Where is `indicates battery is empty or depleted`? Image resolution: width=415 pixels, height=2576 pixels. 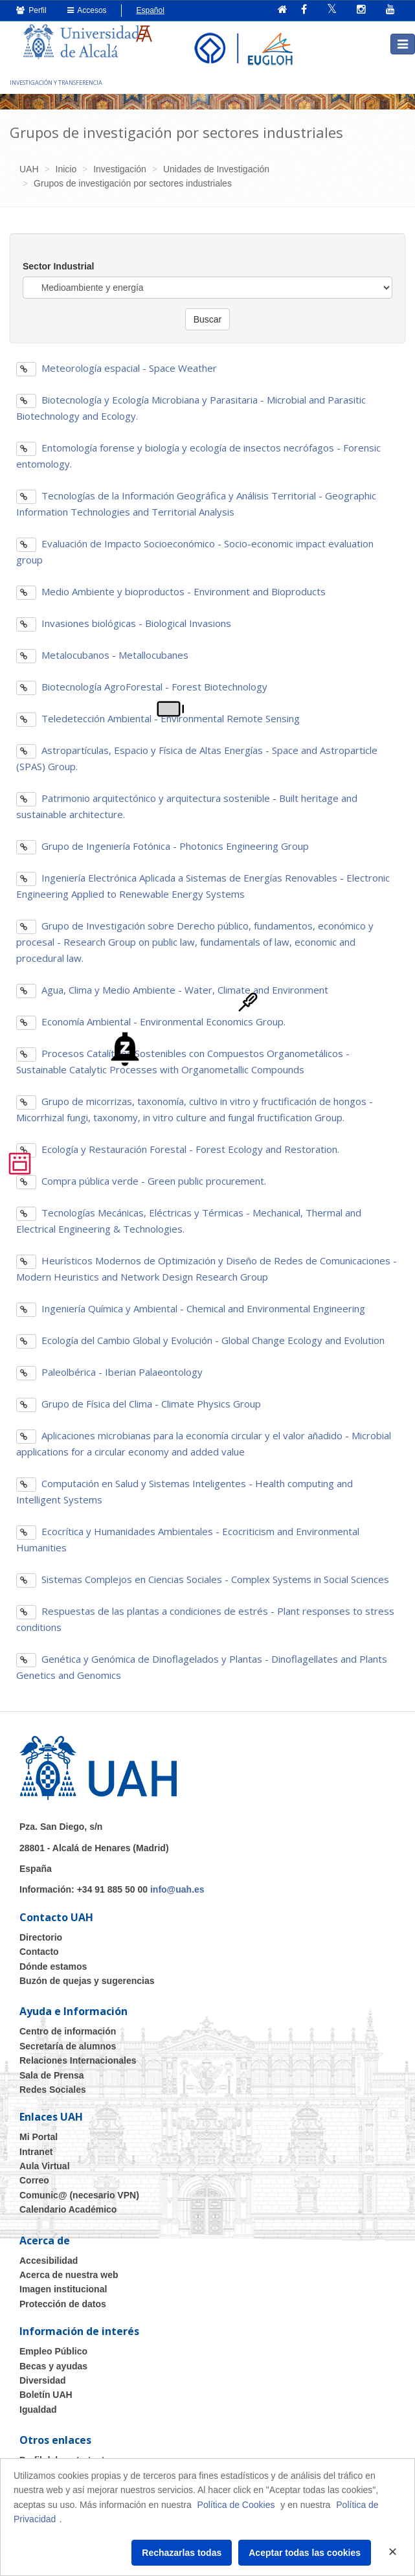 indicates battery is empty or depleted is located at coordinates (170, 709).